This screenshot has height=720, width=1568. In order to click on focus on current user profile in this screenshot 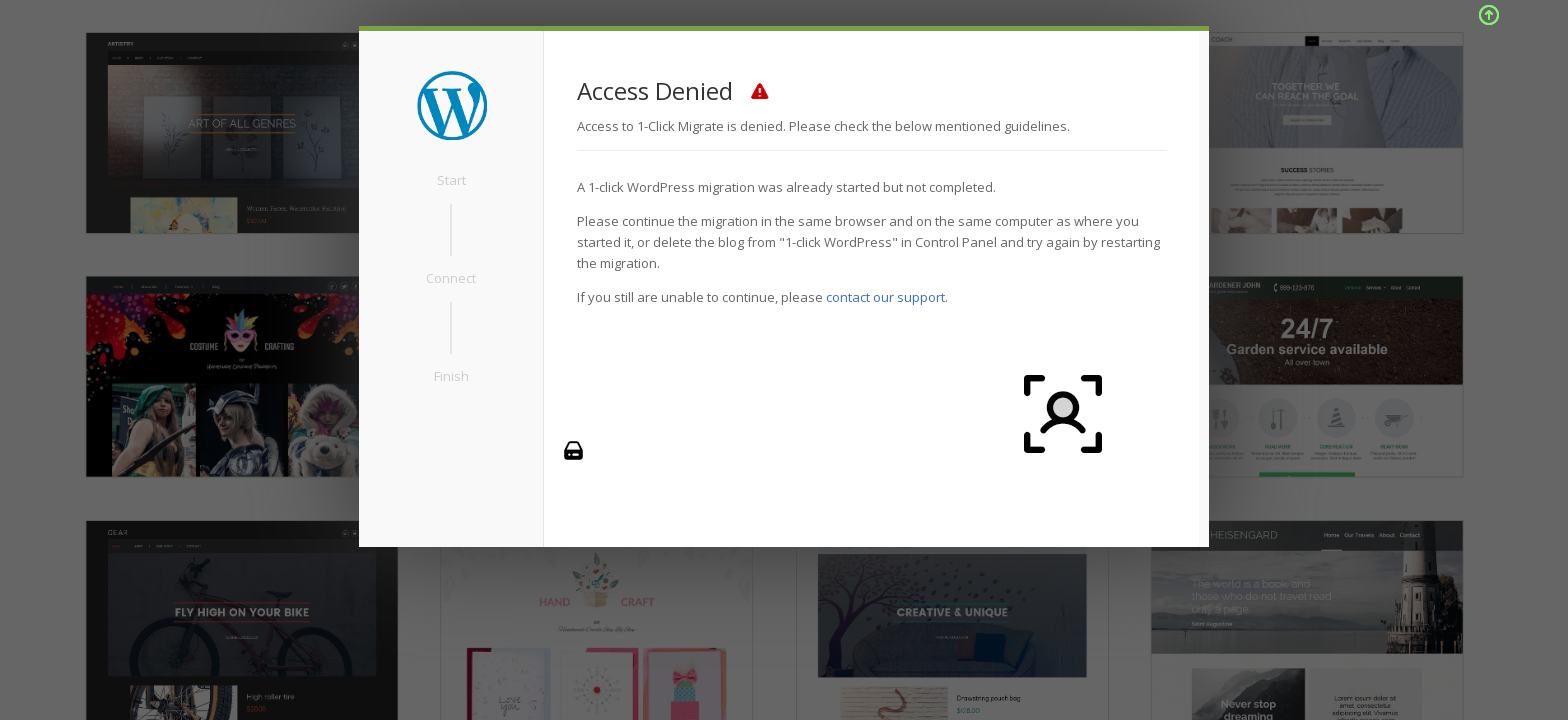, I will do `click(1063, 414)`.